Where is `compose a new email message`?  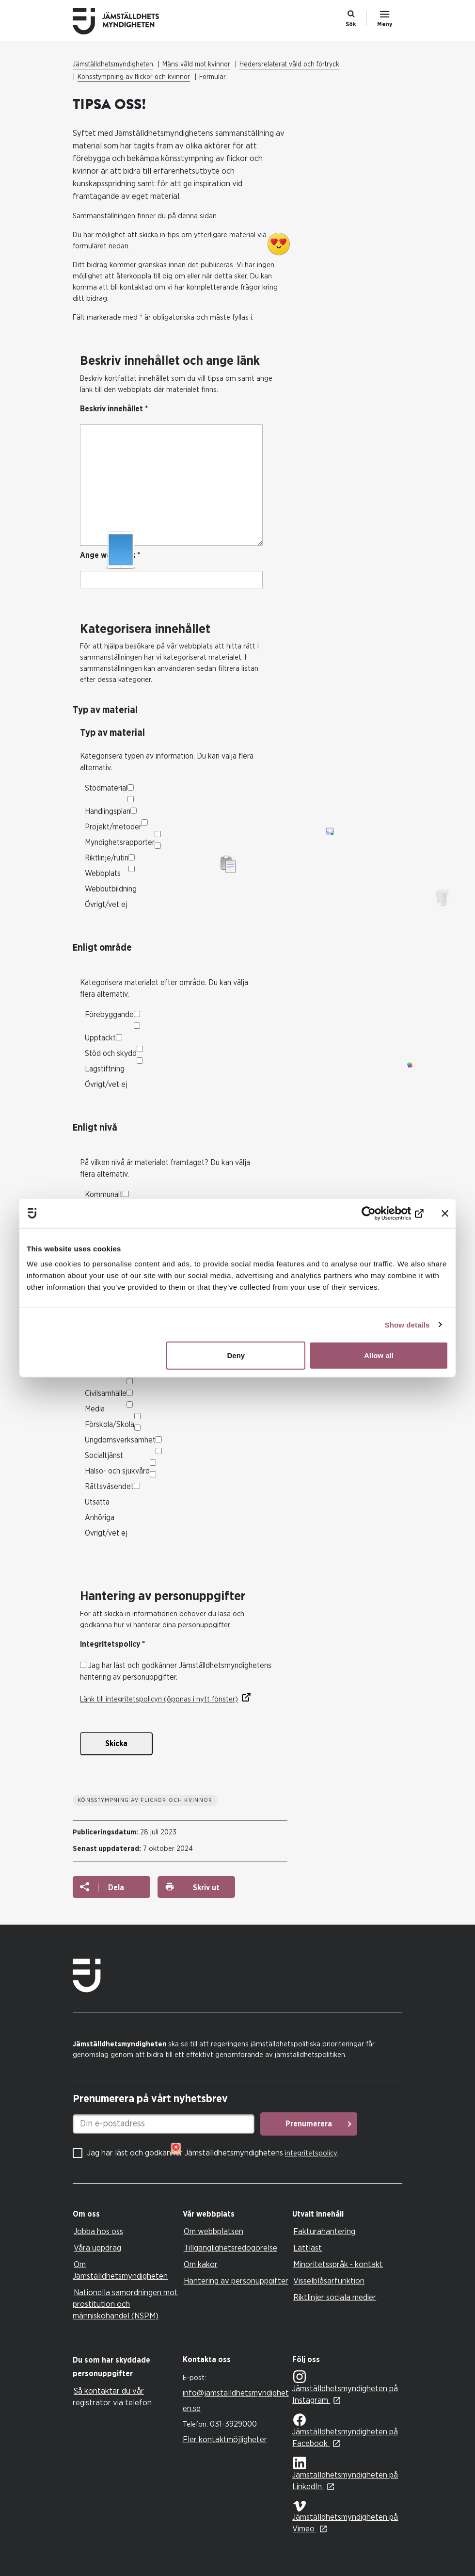 compose a new email message is located at coordinates (330, 831).